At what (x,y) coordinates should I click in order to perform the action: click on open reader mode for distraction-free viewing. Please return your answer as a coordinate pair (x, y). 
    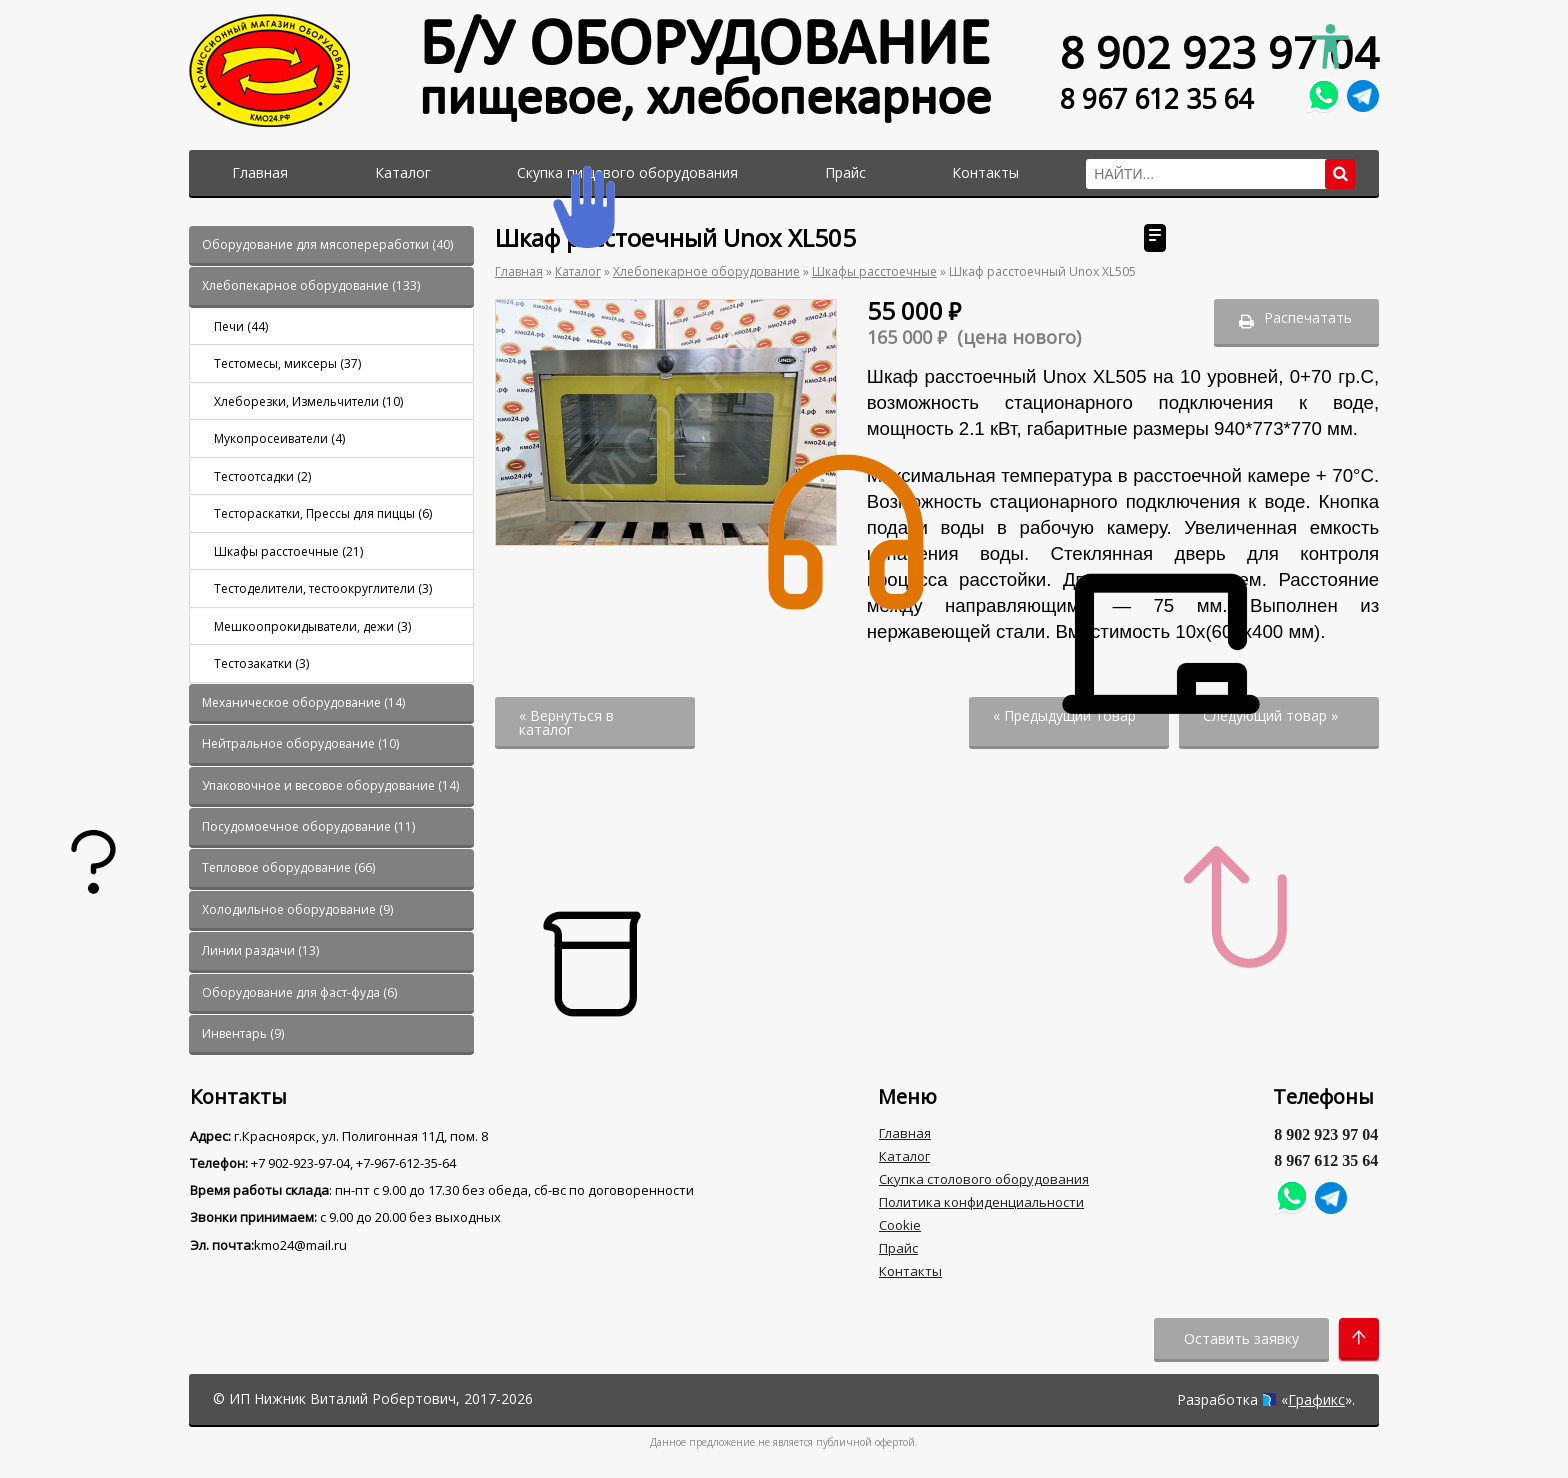
    Looking at the image, I should click on (1155, 238).